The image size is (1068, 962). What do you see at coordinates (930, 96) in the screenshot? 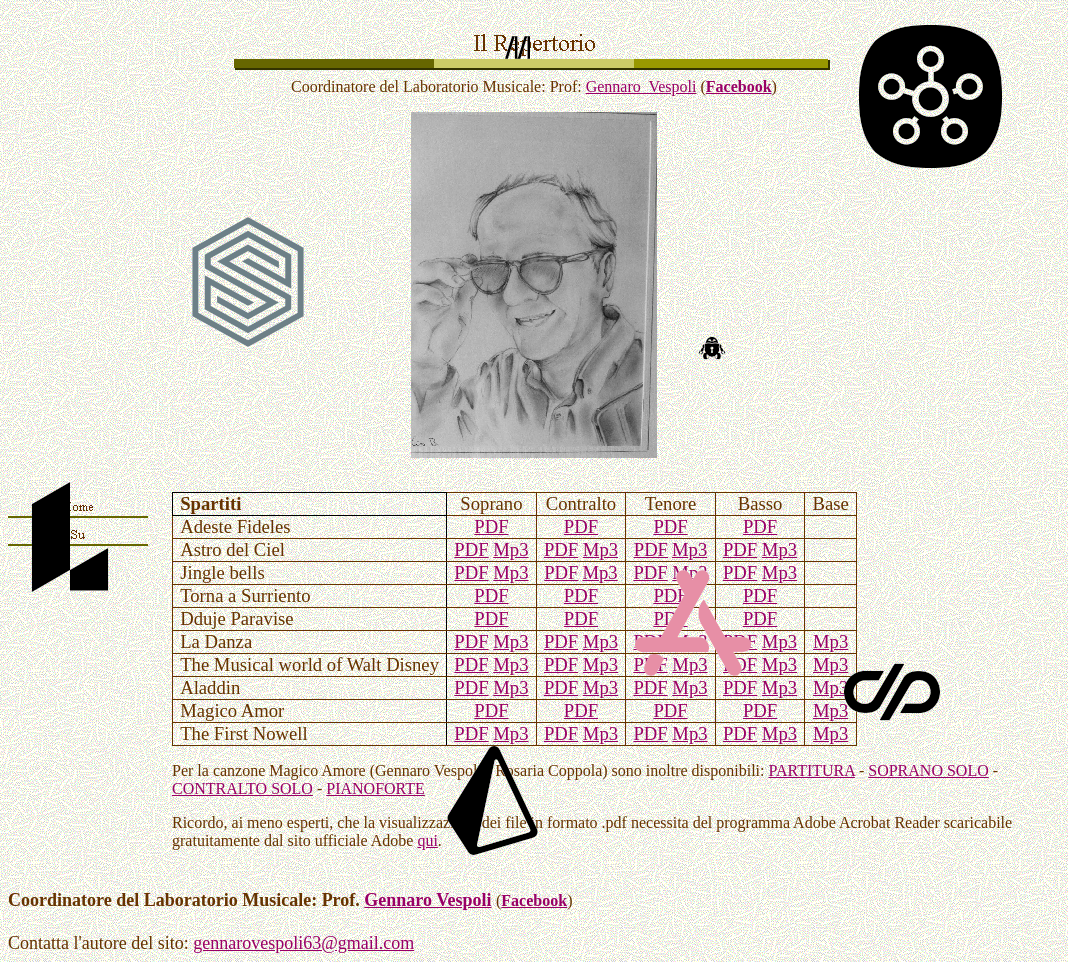
I see `open the SmartThings app` at bounding box center [930, 96].